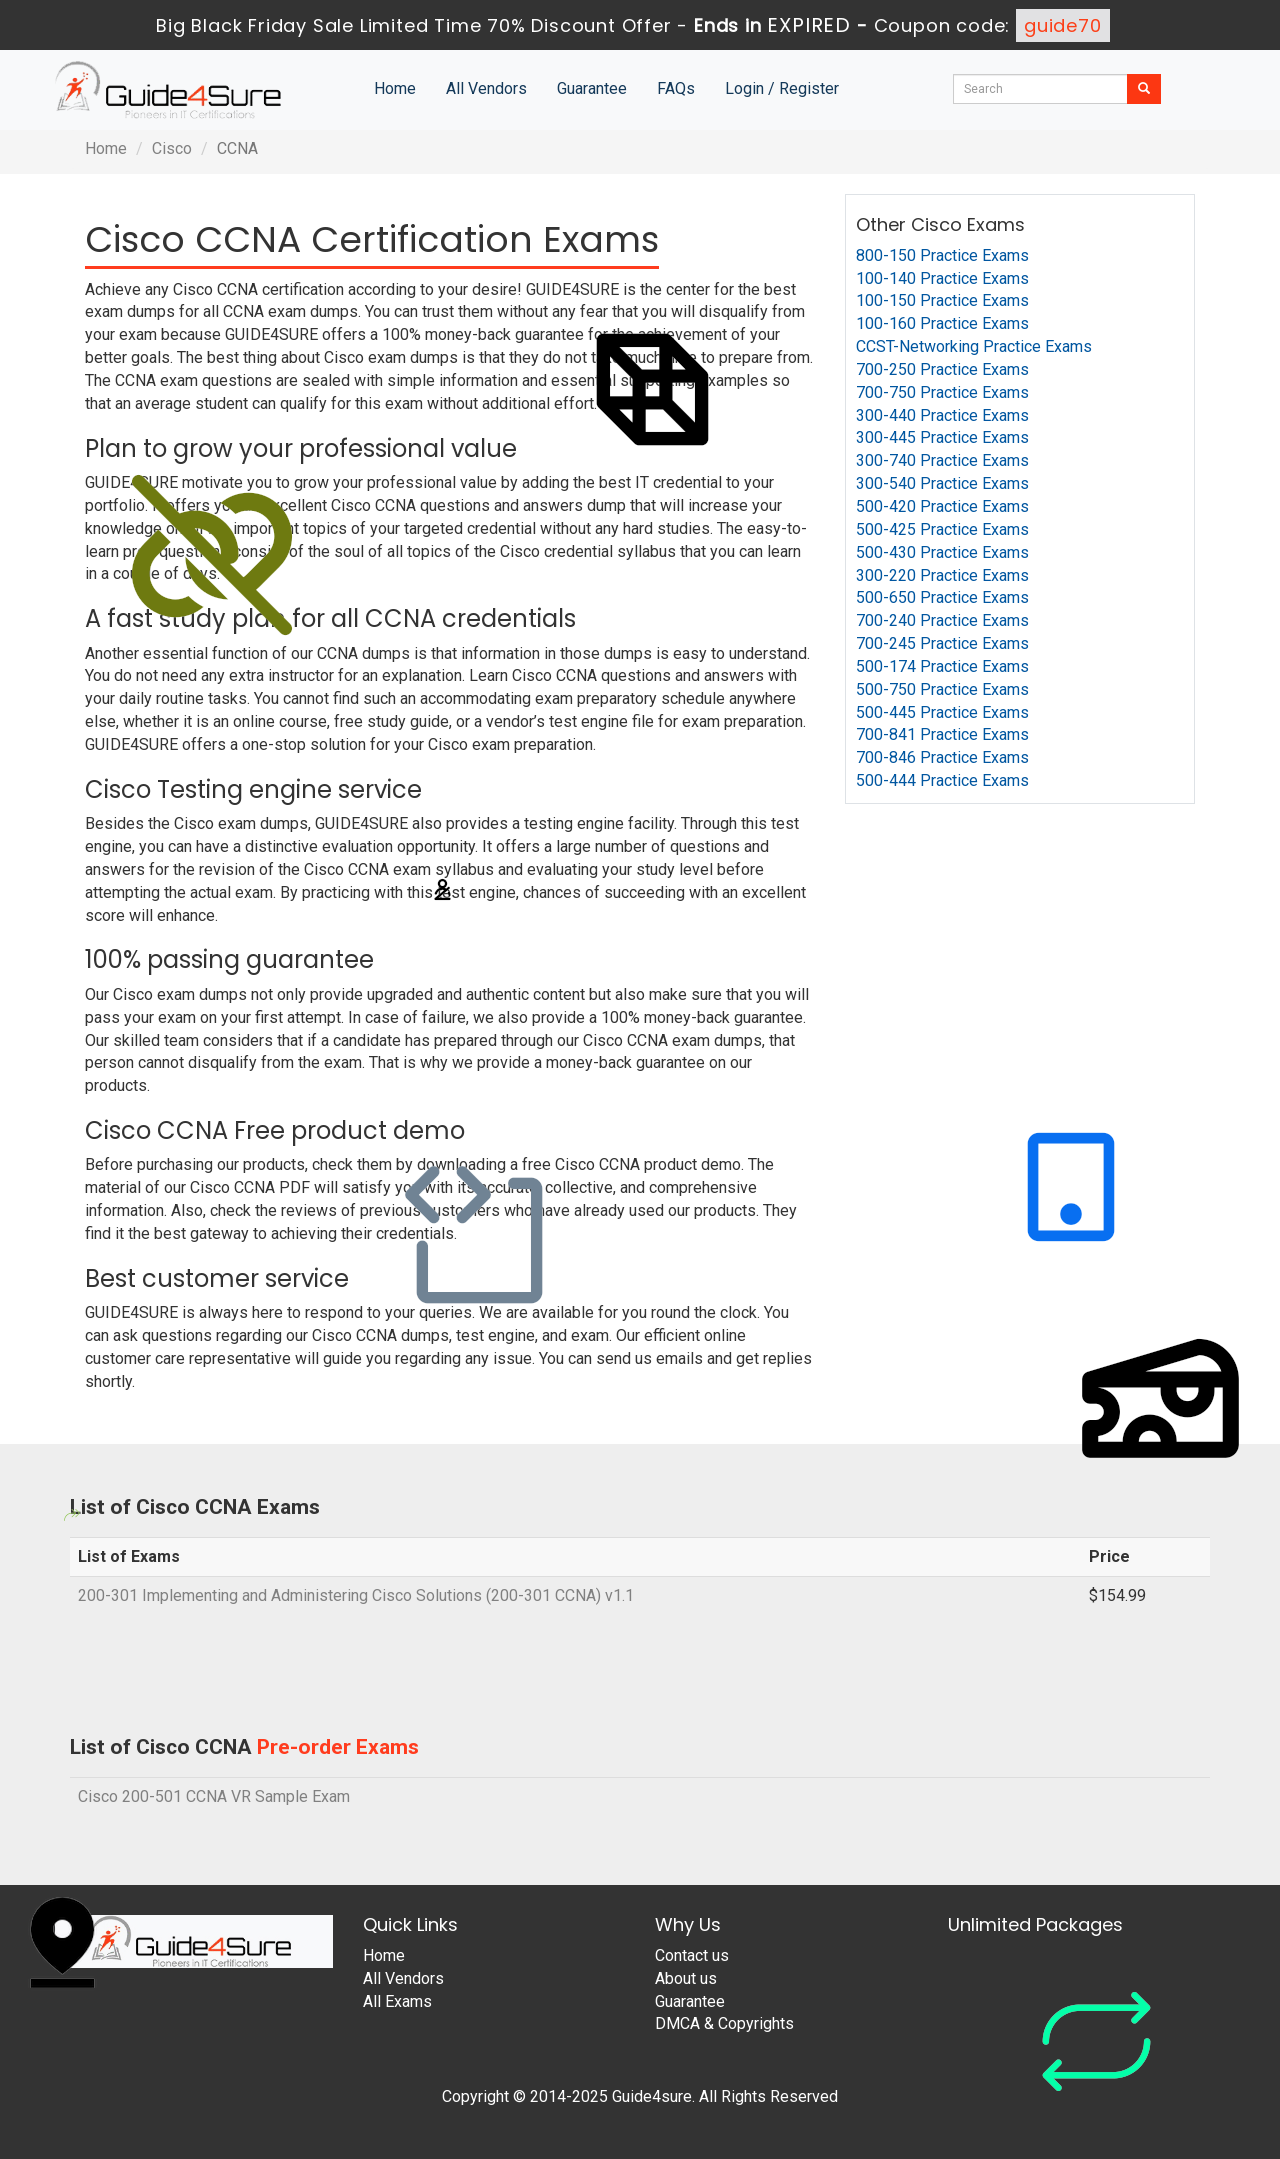 The image size is (1280, 2159). I want to click on switch to tablet view, so click(1071, 1187).